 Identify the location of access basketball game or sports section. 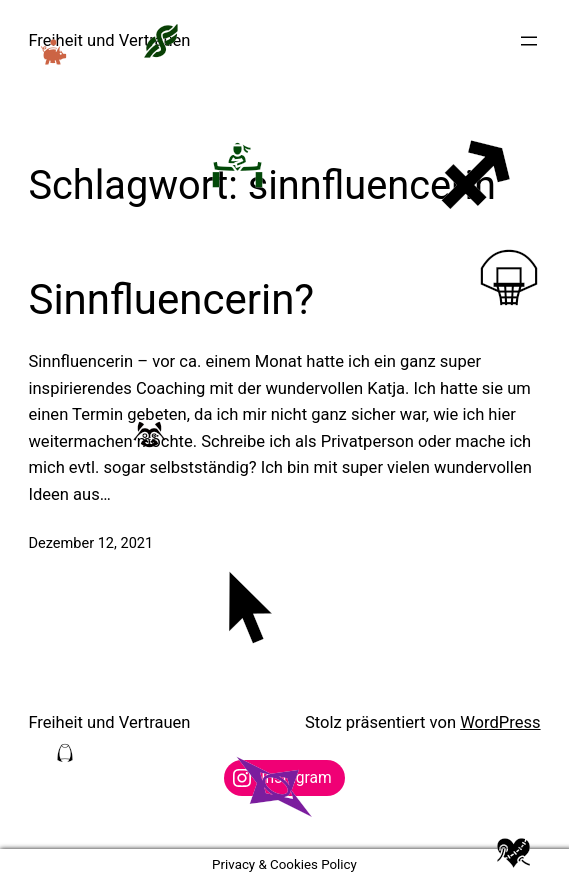
(509, 278).